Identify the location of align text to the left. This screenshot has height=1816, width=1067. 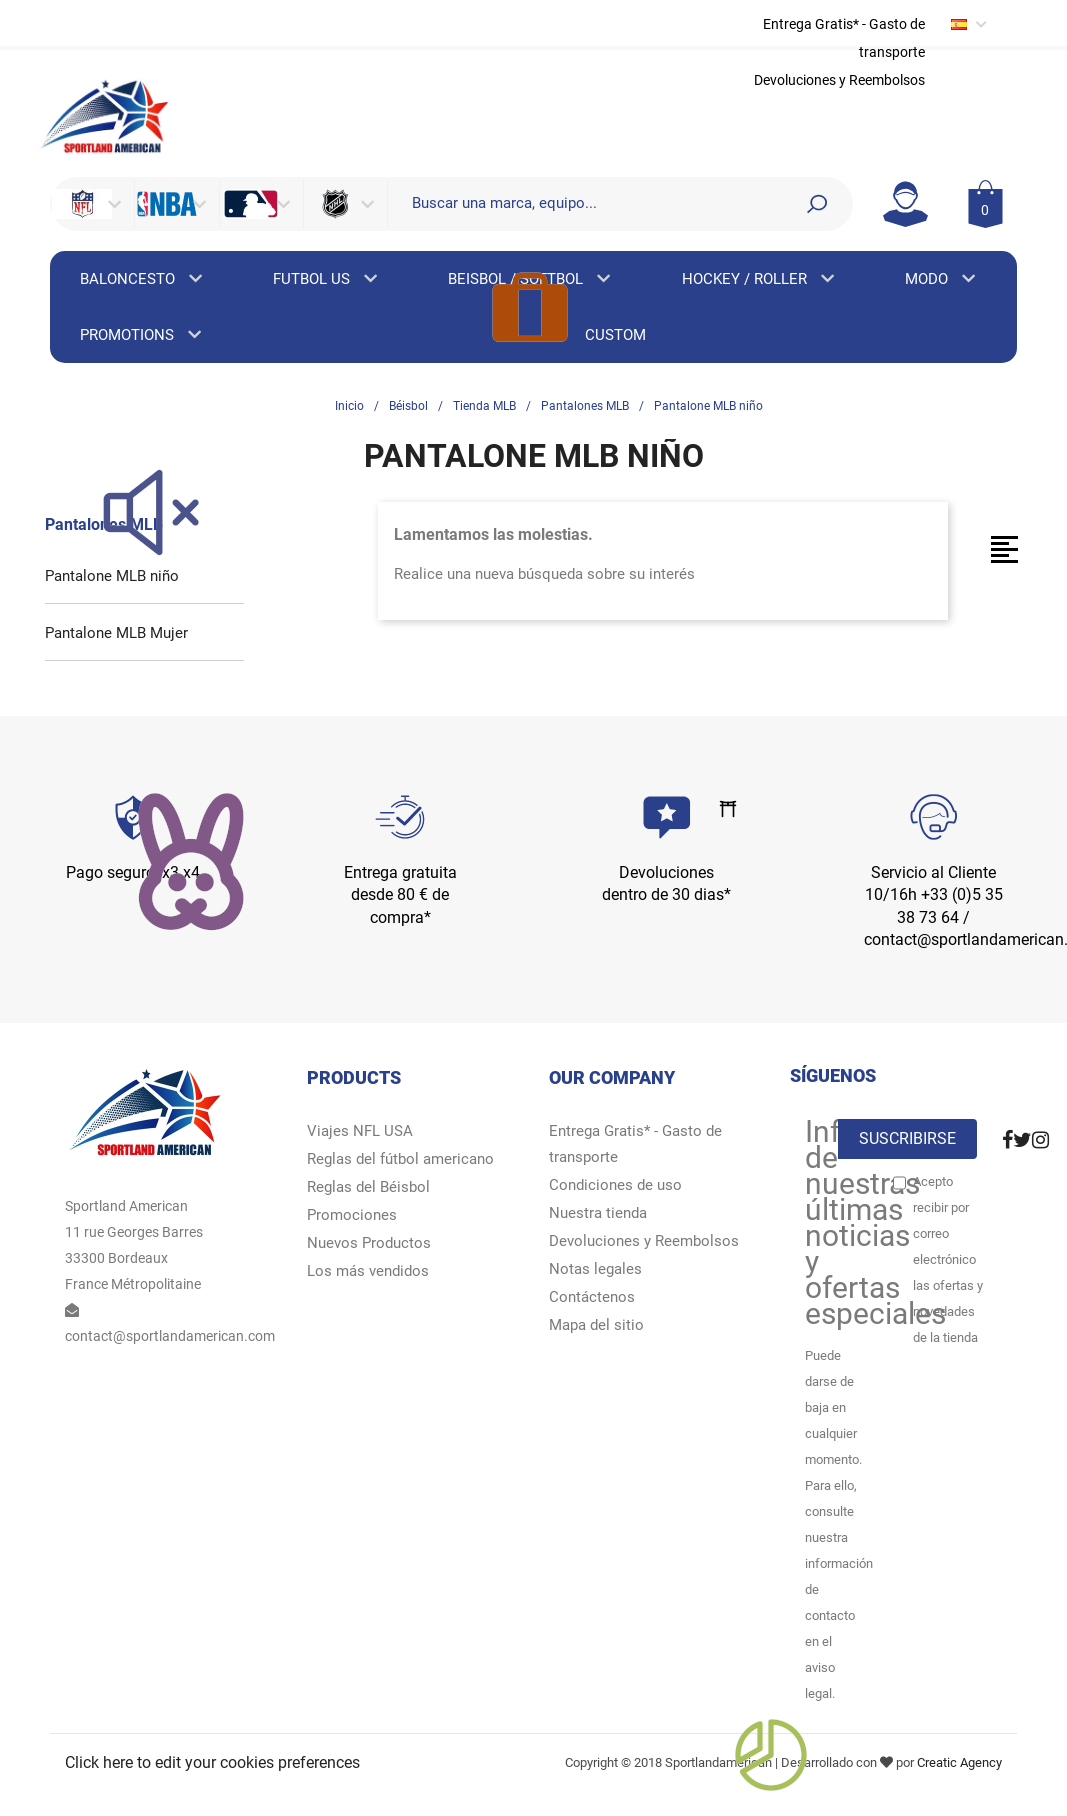
(1004, 549).